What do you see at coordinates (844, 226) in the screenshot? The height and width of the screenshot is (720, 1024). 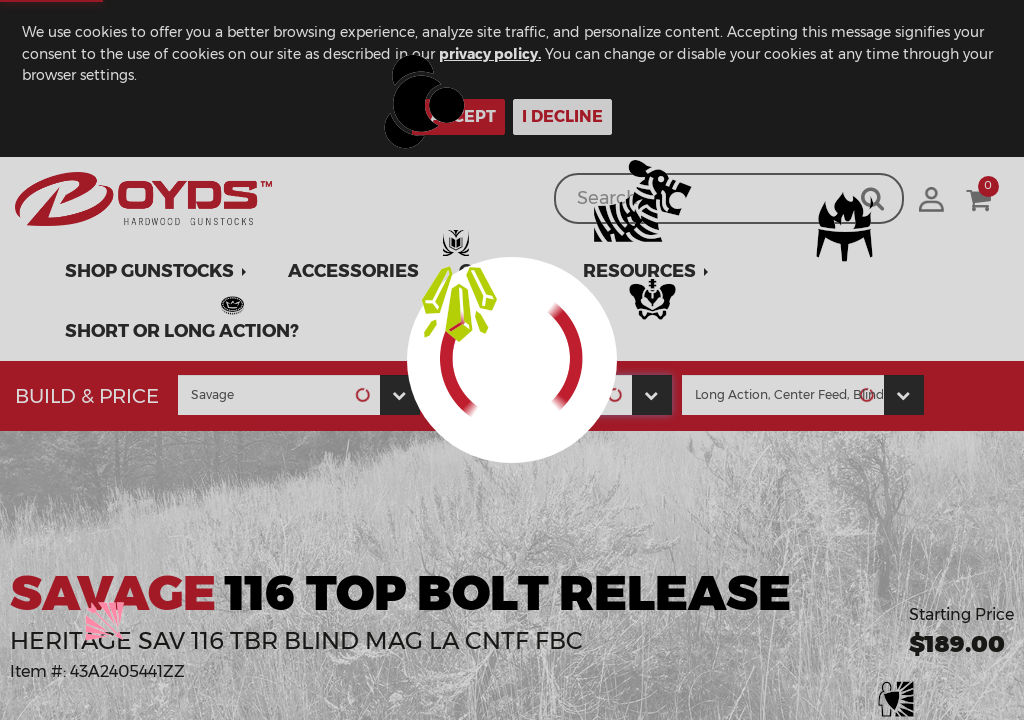 I see `indicates fire pit or outdoor heating element` at bounding box center [844, 226].